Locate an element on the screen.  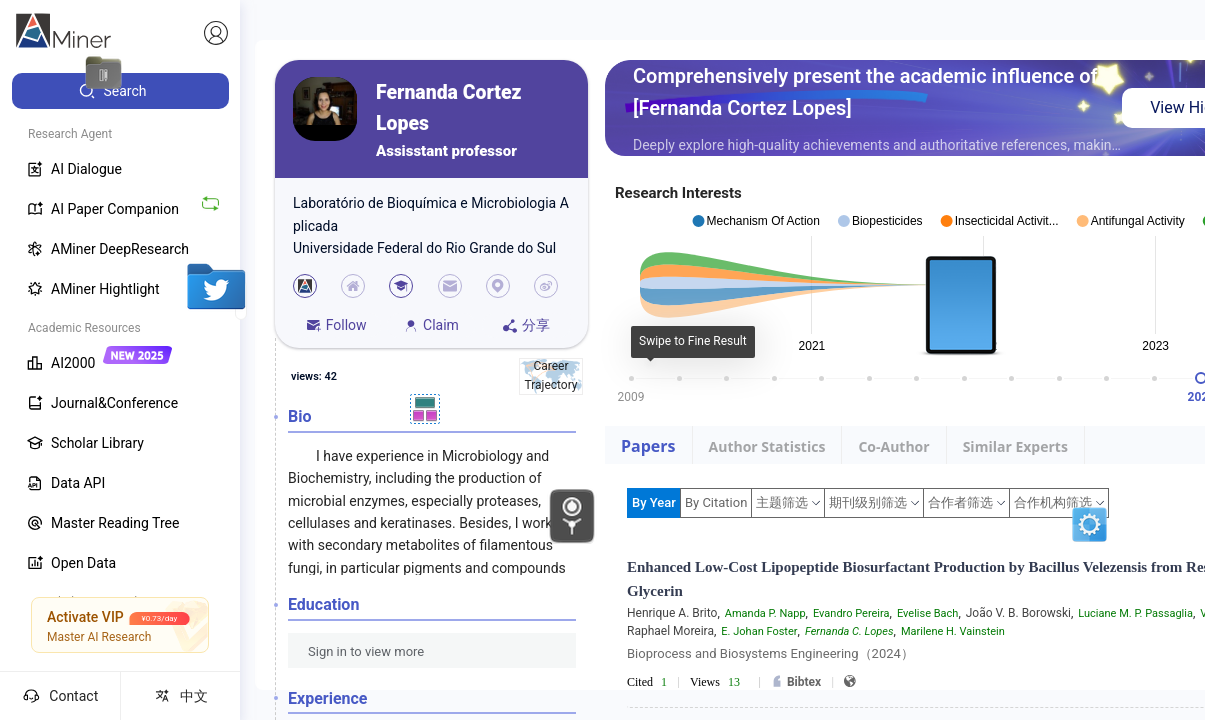
sync or refresh email messages is located at coordinates (210, 203).